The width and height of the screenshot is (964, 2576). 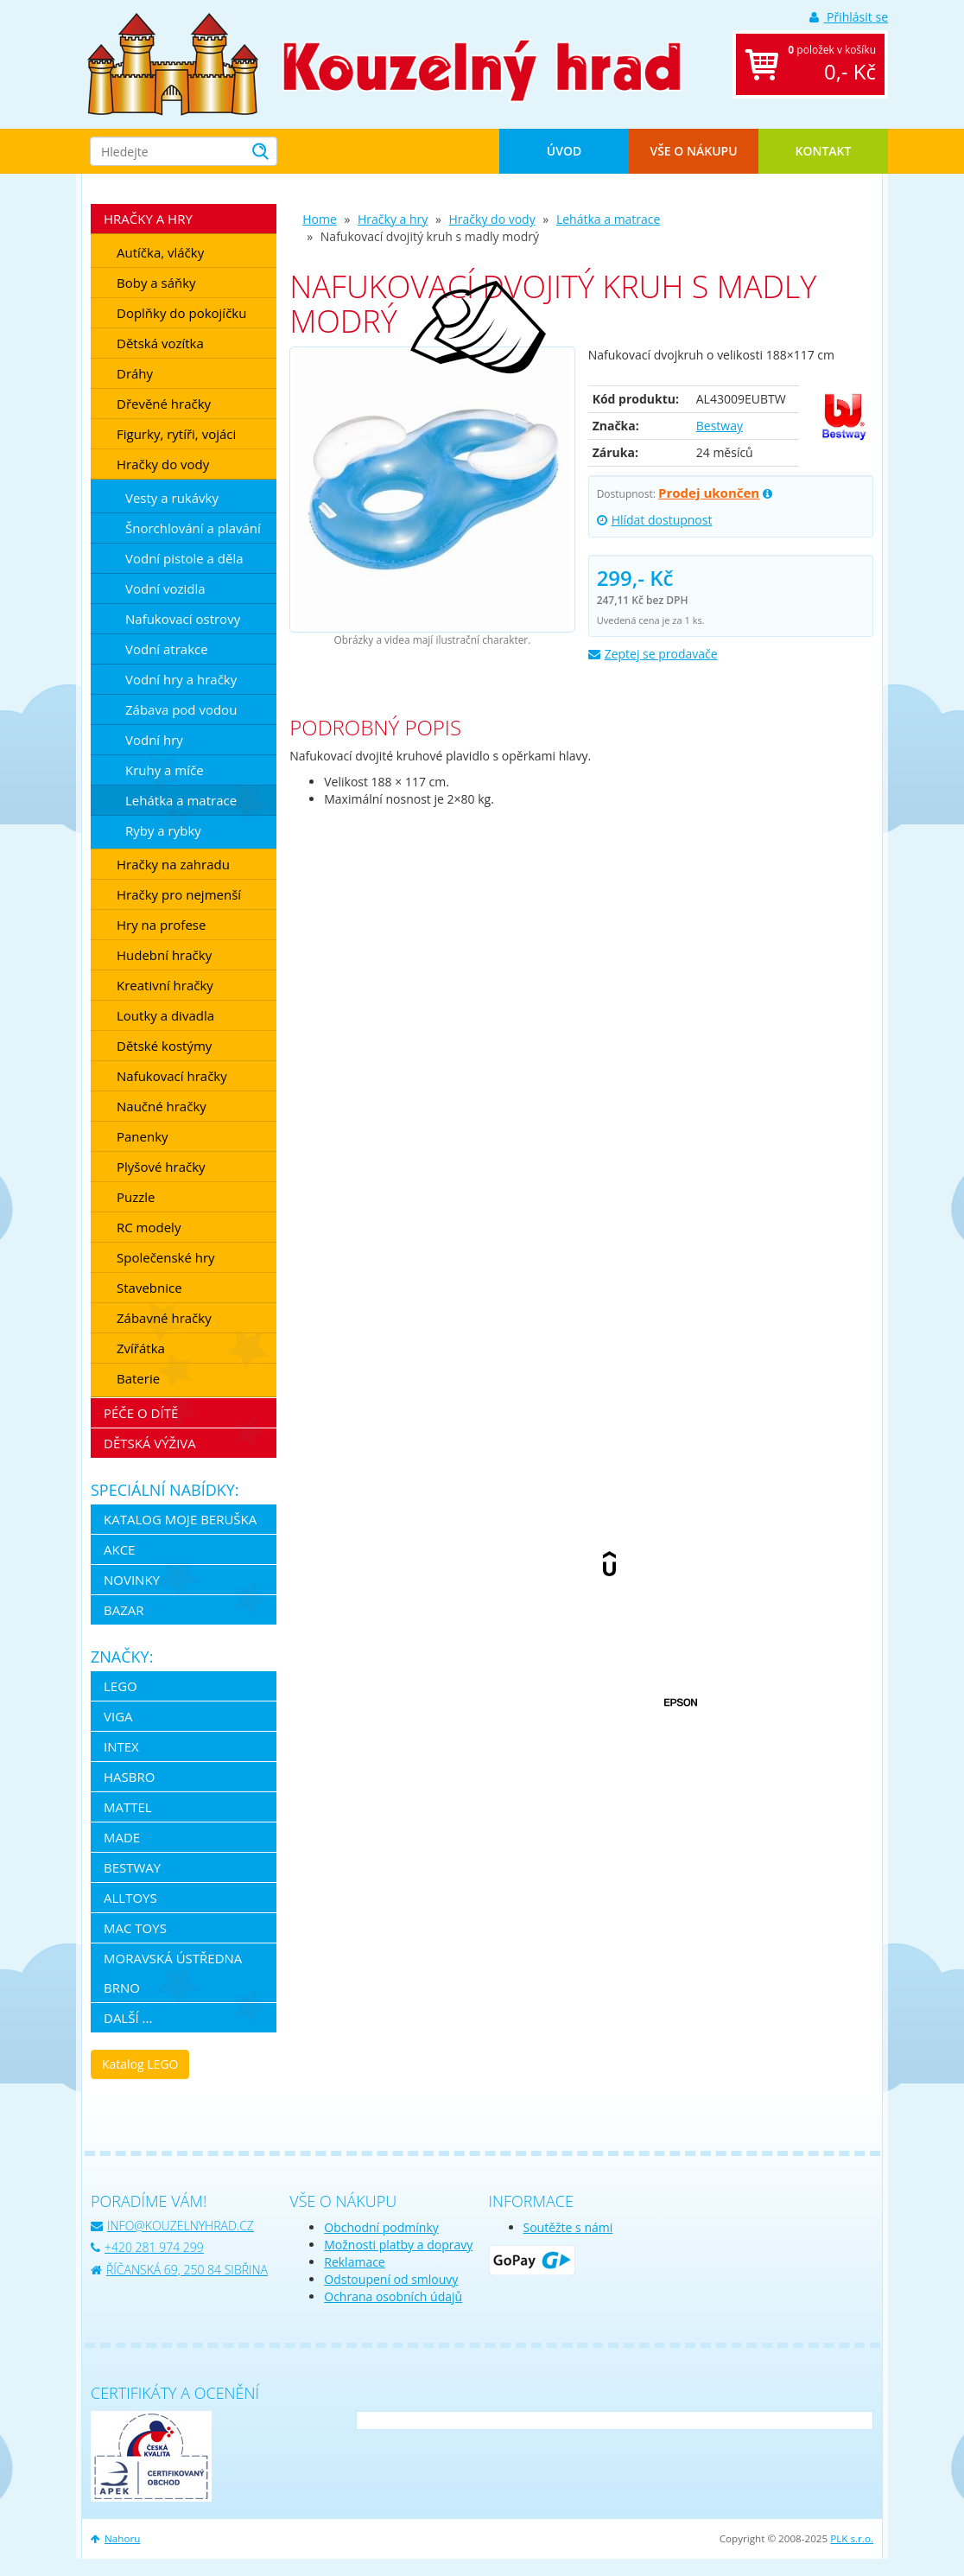 What do you see at coordinates (478, 327) in the screenshot?
I see `lefthook git hooks manager logo` at bounding box center [478, 327].